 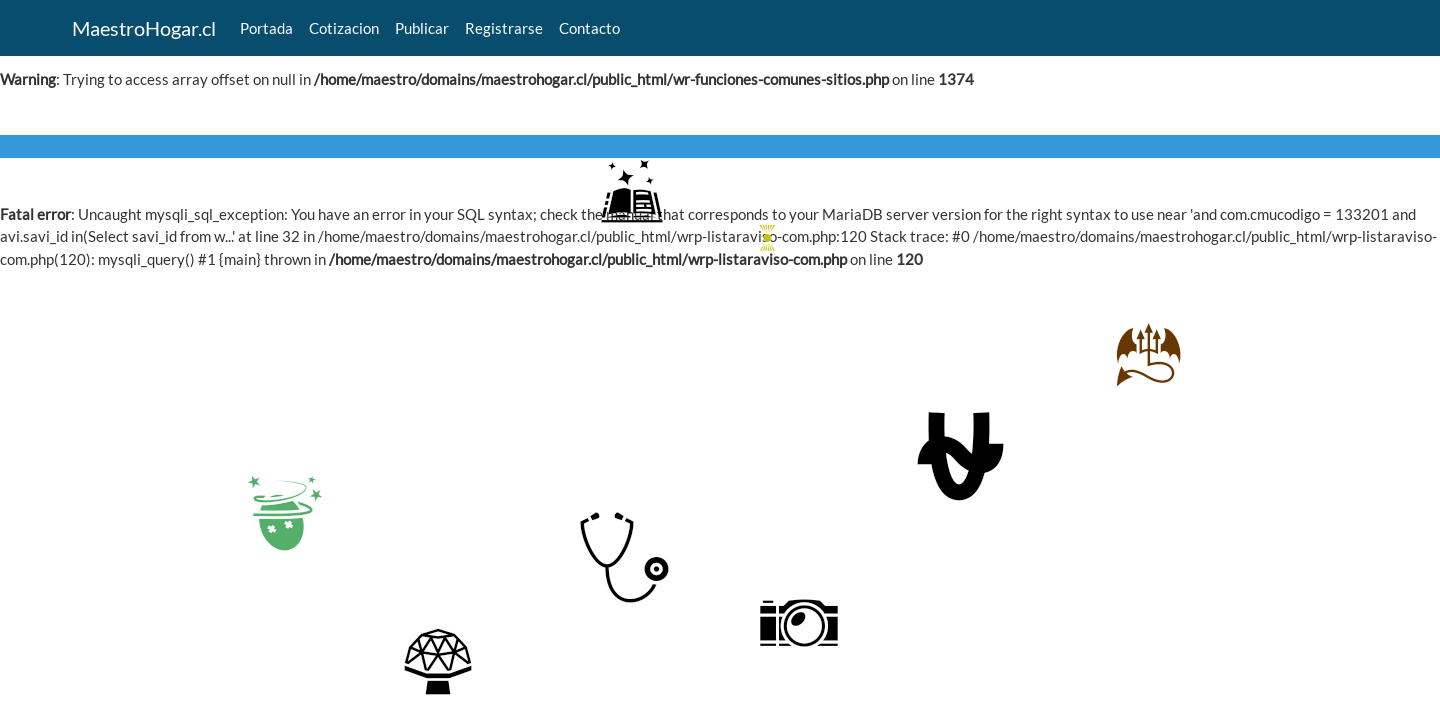 What do you see at coordinates (624, 557) in the screenshot?
I see `access health or medical features` at bounding box center [624, 557].